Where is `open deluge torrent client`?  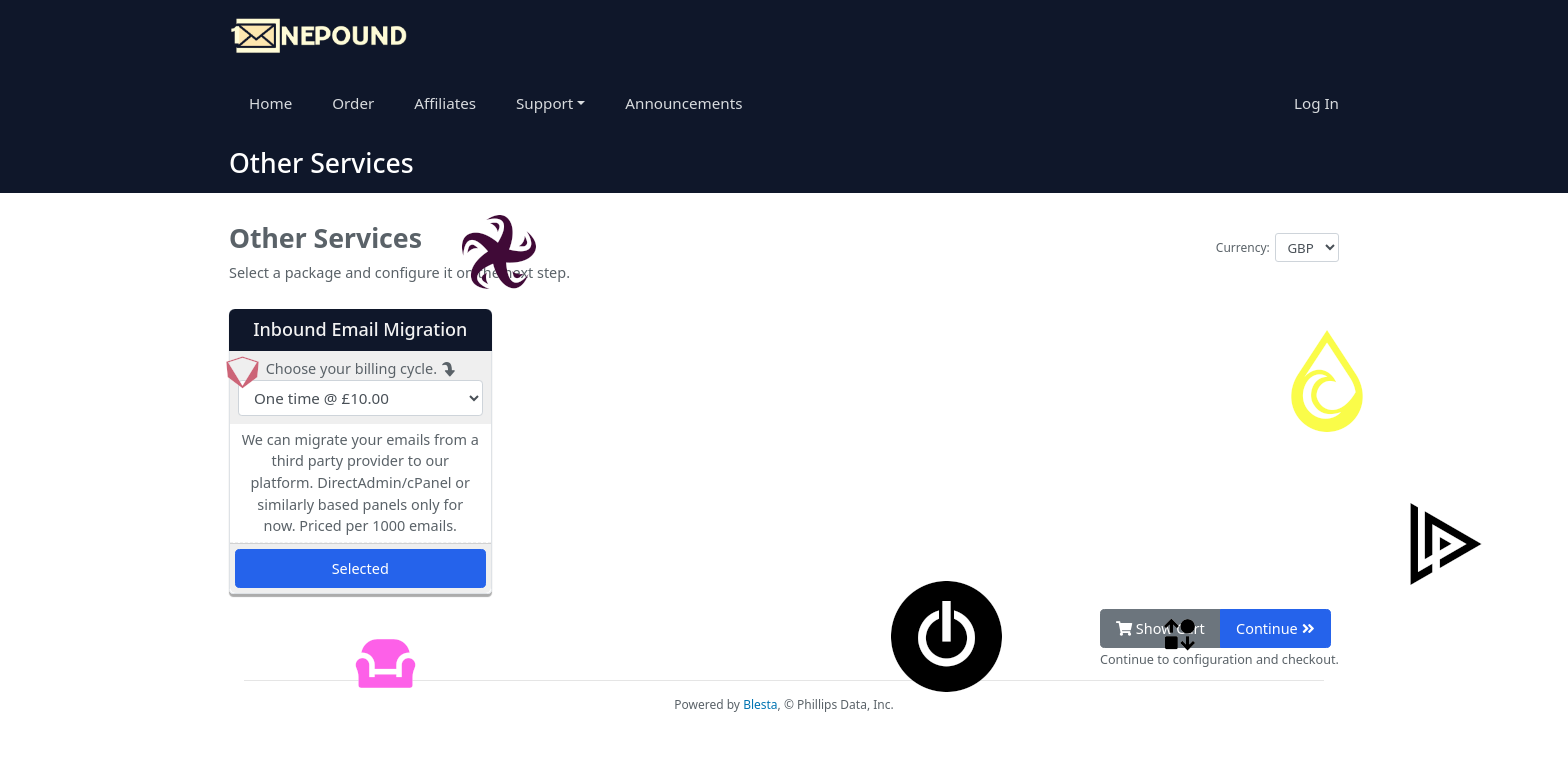 open deluge torrent client is located at coordinates (1327, 381).